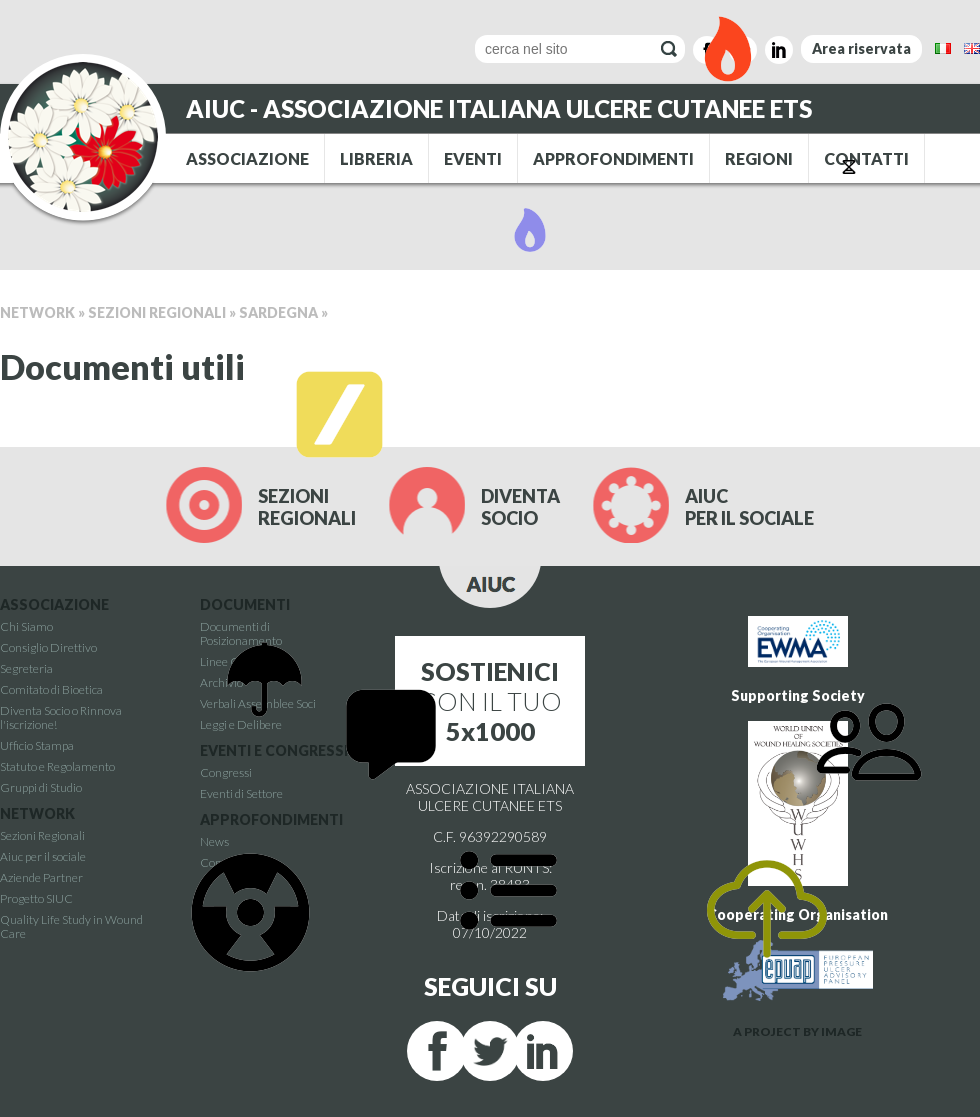 Image resolution: width=980 pixels, height=1117 pixels. I want to click on view contacts or friends list, so click(869, 742).